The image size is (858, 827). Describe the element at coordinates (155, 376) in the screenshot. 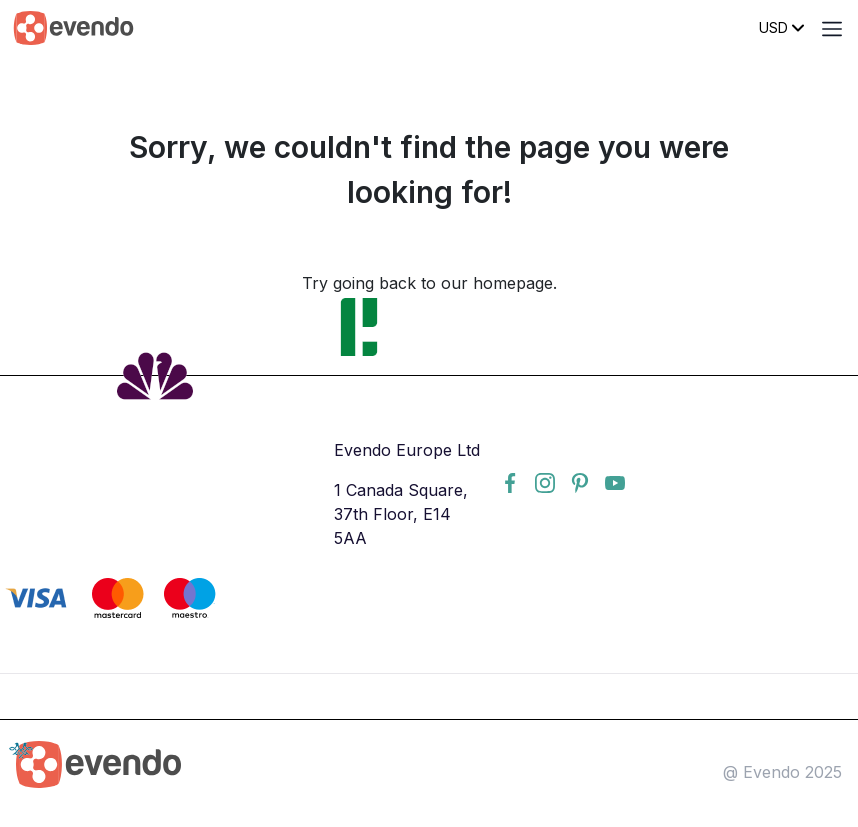

I see `NBC network branding or logo` at that location.